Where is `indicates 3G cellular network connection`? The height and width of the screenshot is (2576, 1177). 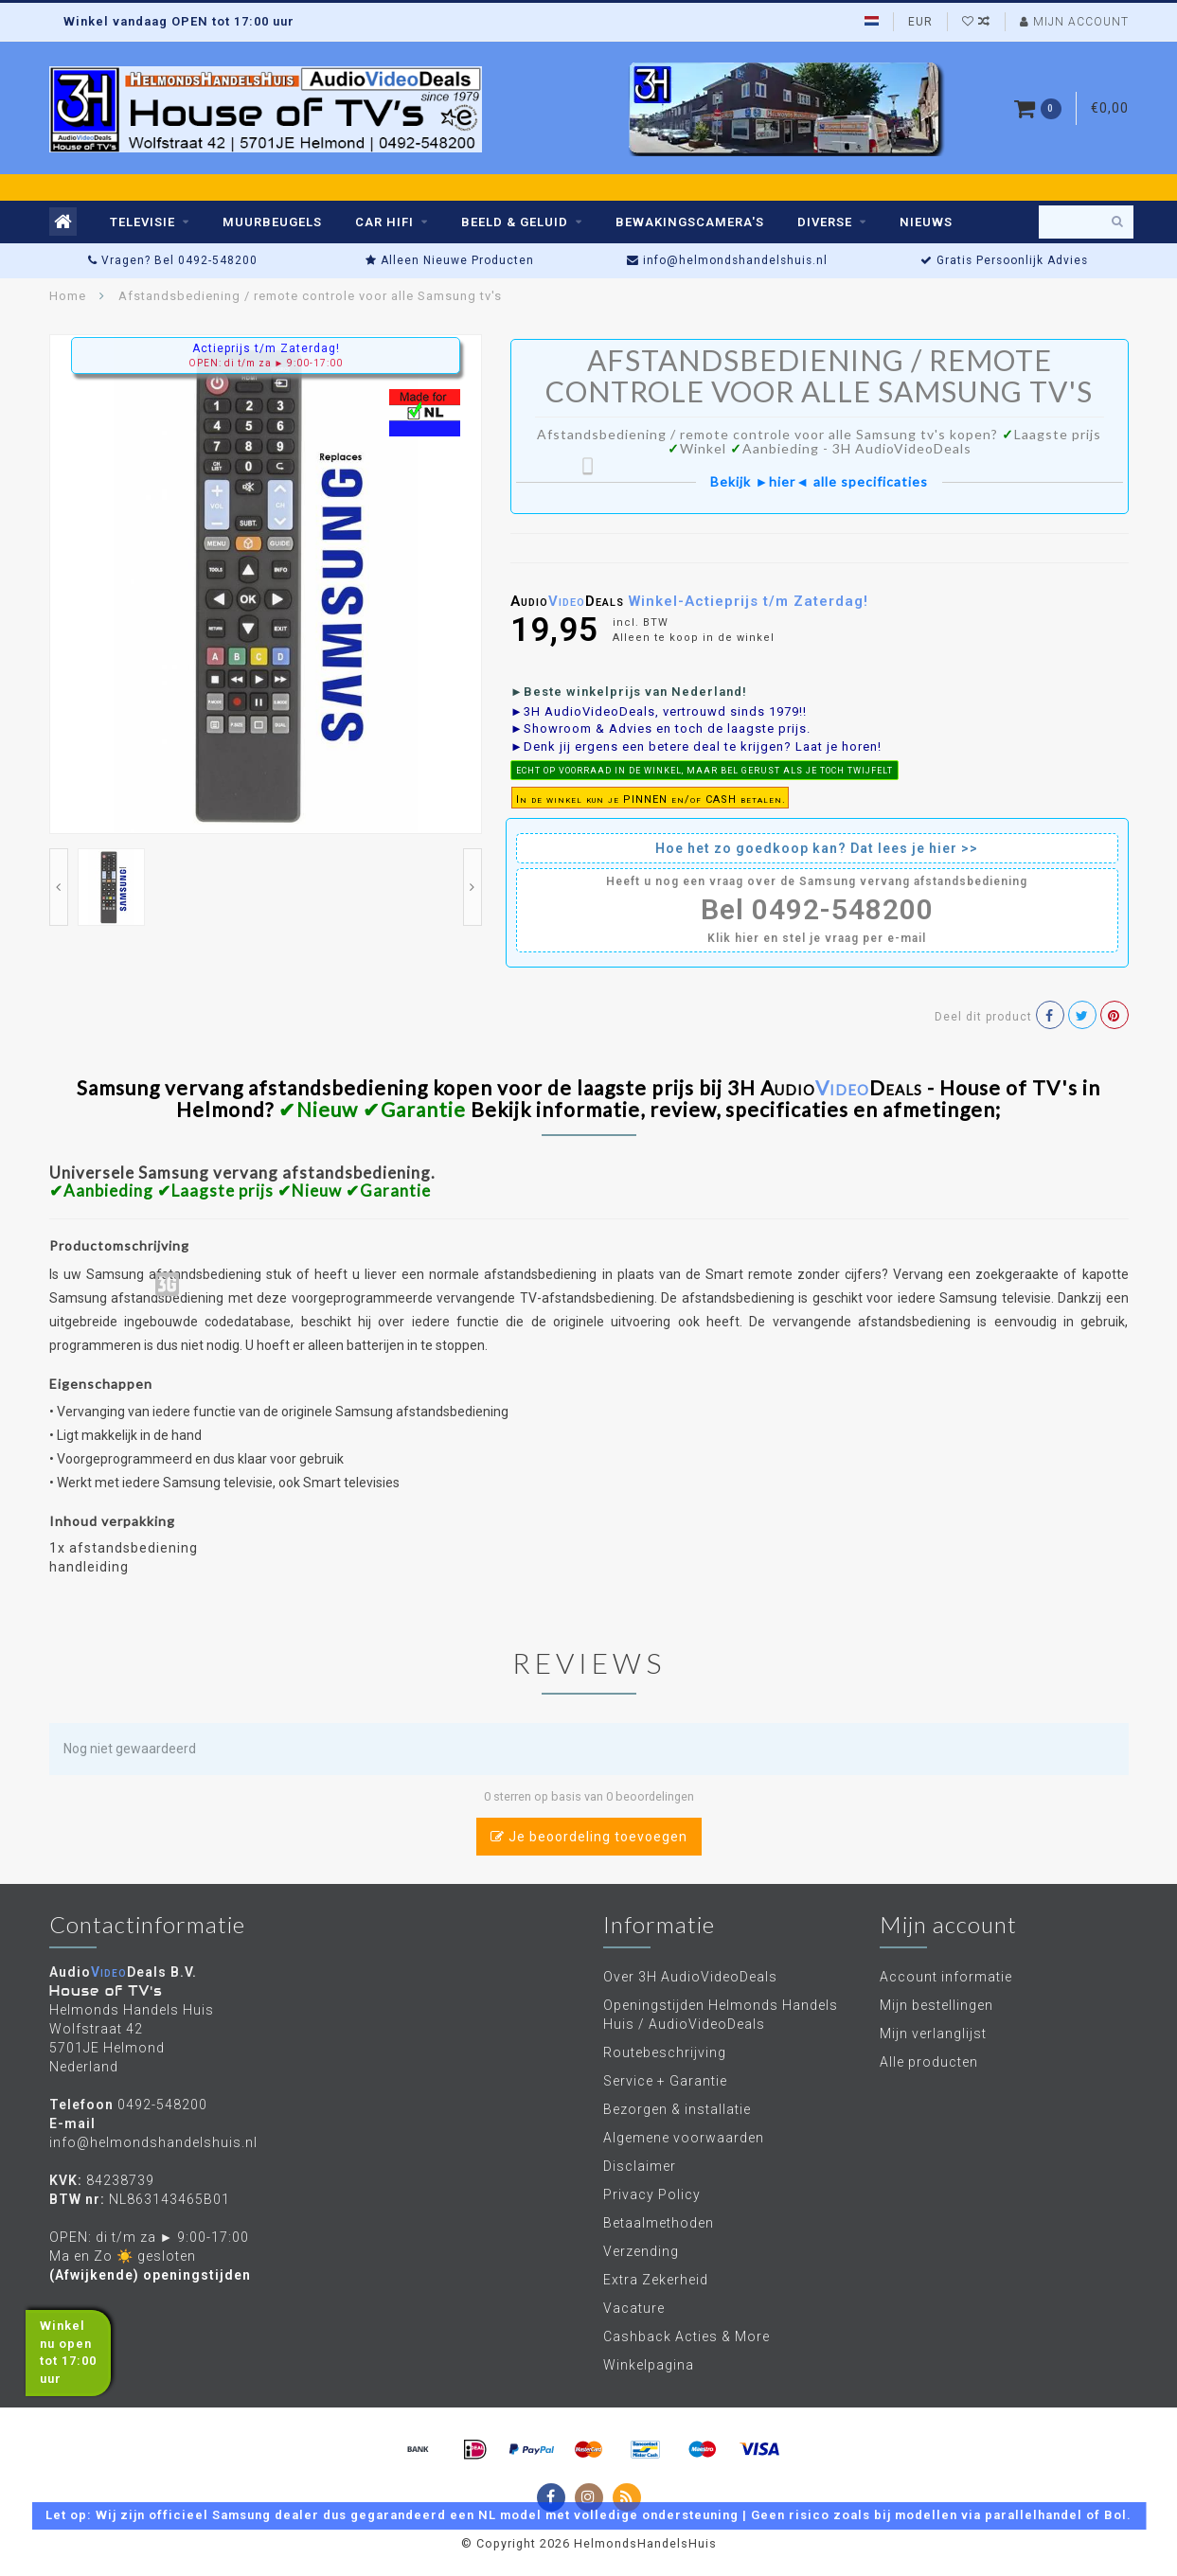 indicates 3G cellular network connection is located at coordinates (167, 1284).